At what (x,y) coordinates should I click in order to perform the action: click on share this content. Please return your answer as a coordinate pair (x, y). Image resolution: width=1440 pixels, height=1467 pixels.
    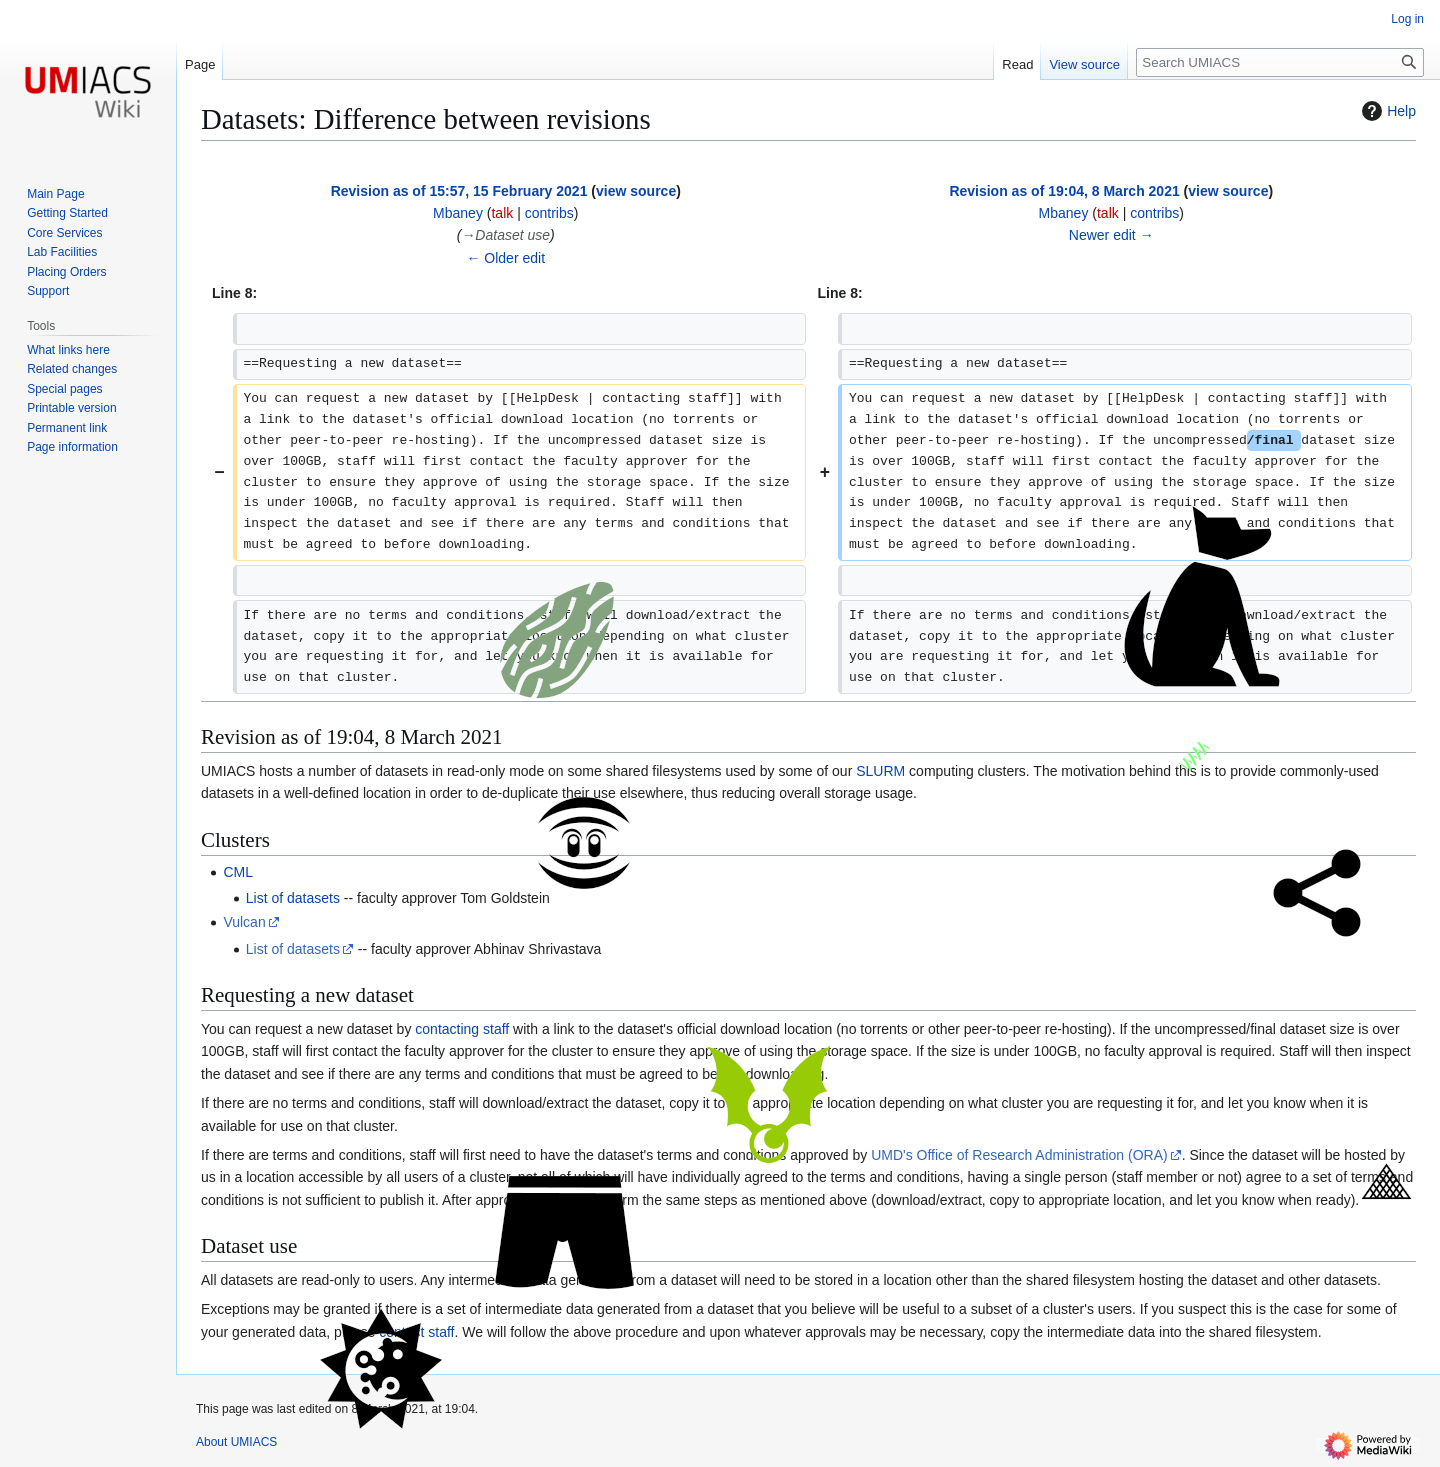
    Looking at the image, I should click on (1317, 893).